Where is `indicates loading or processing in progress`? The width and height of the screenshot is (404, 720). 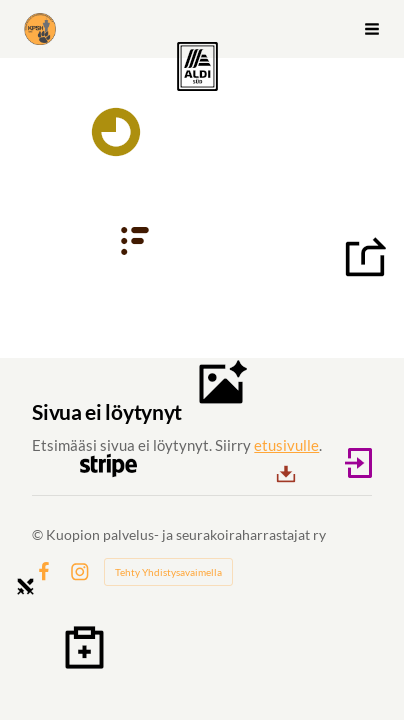 indicates loading or processing in progress is located at coordinates (116, 132).